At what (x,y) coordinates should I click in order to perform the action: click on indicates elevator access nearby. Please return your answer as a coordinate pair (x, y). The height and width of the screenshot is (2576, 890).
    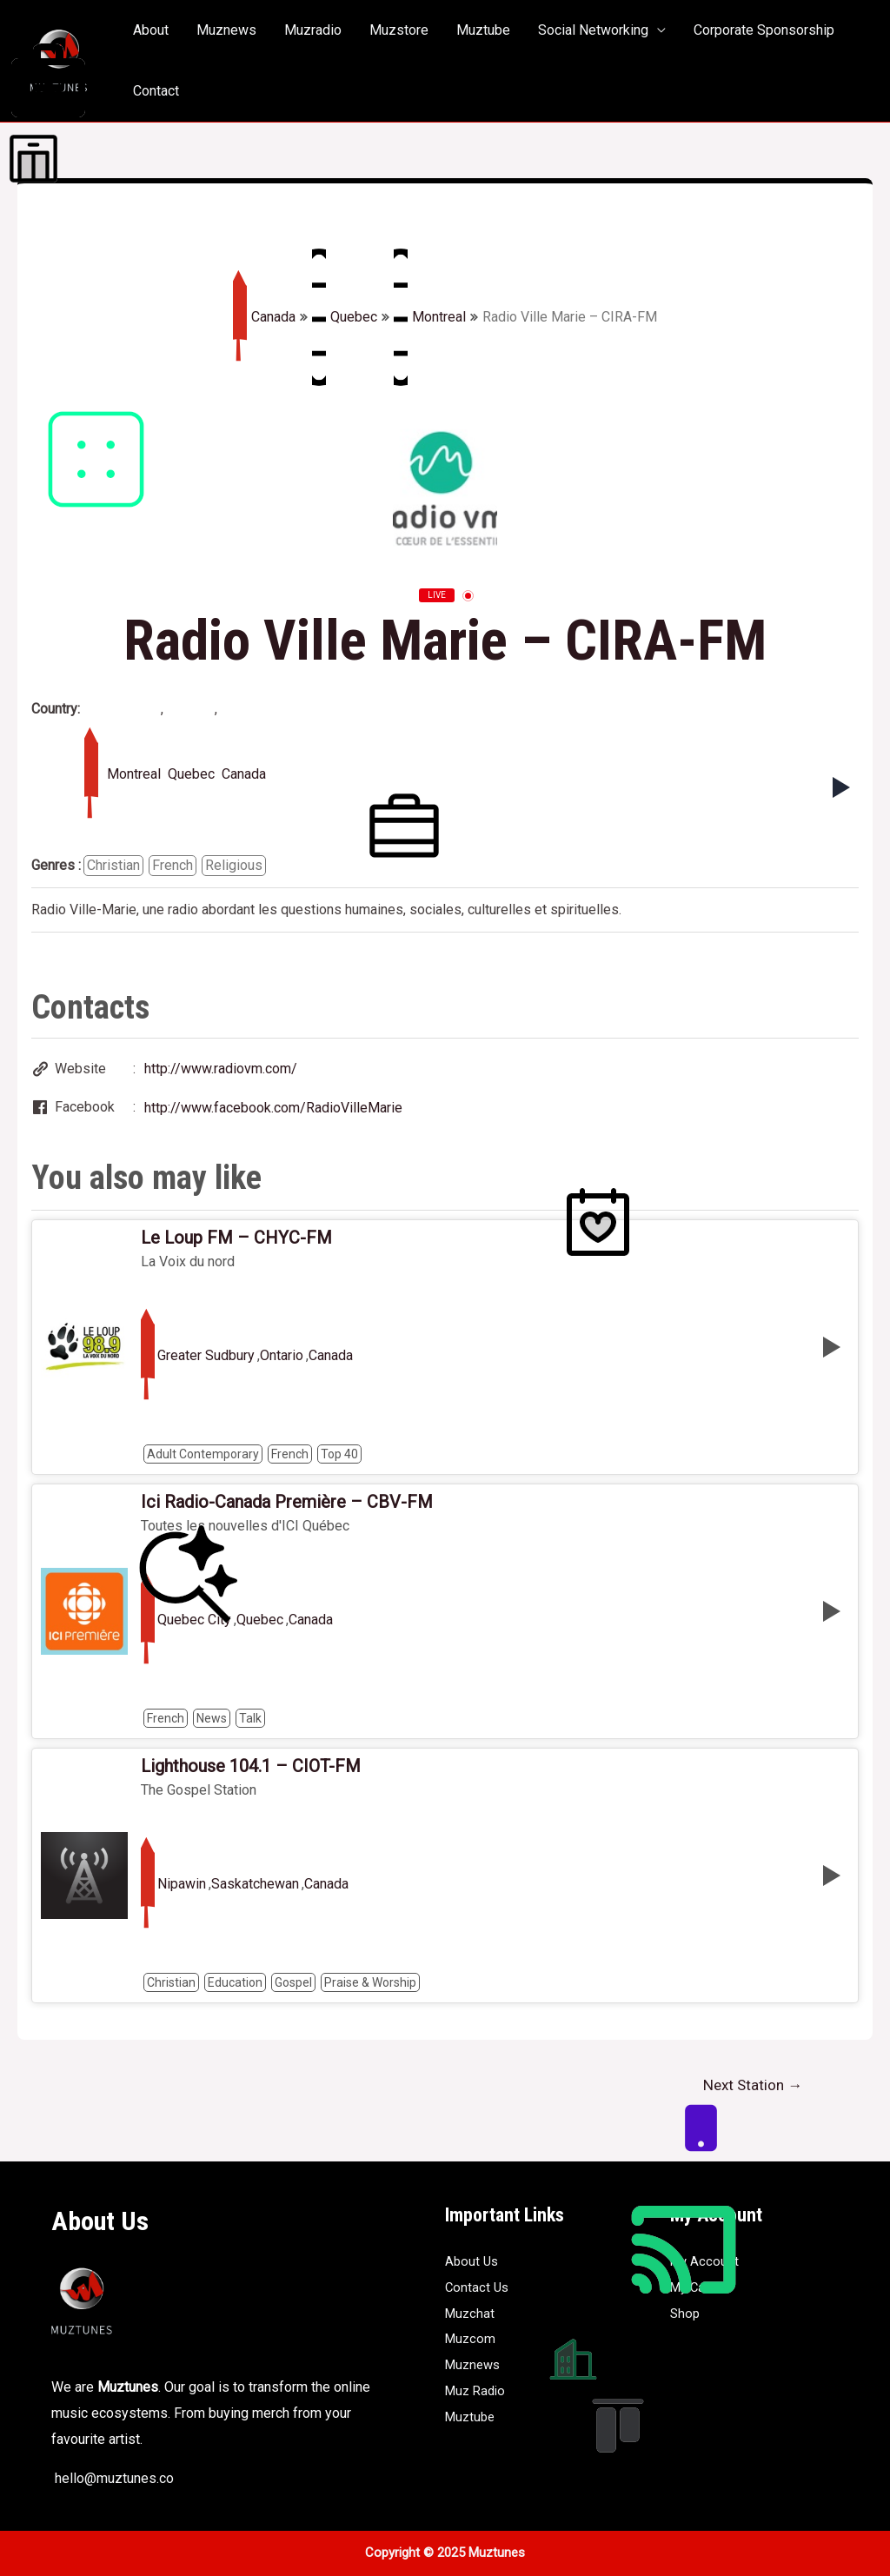
    Looking at the image, I should click on (33, 158).